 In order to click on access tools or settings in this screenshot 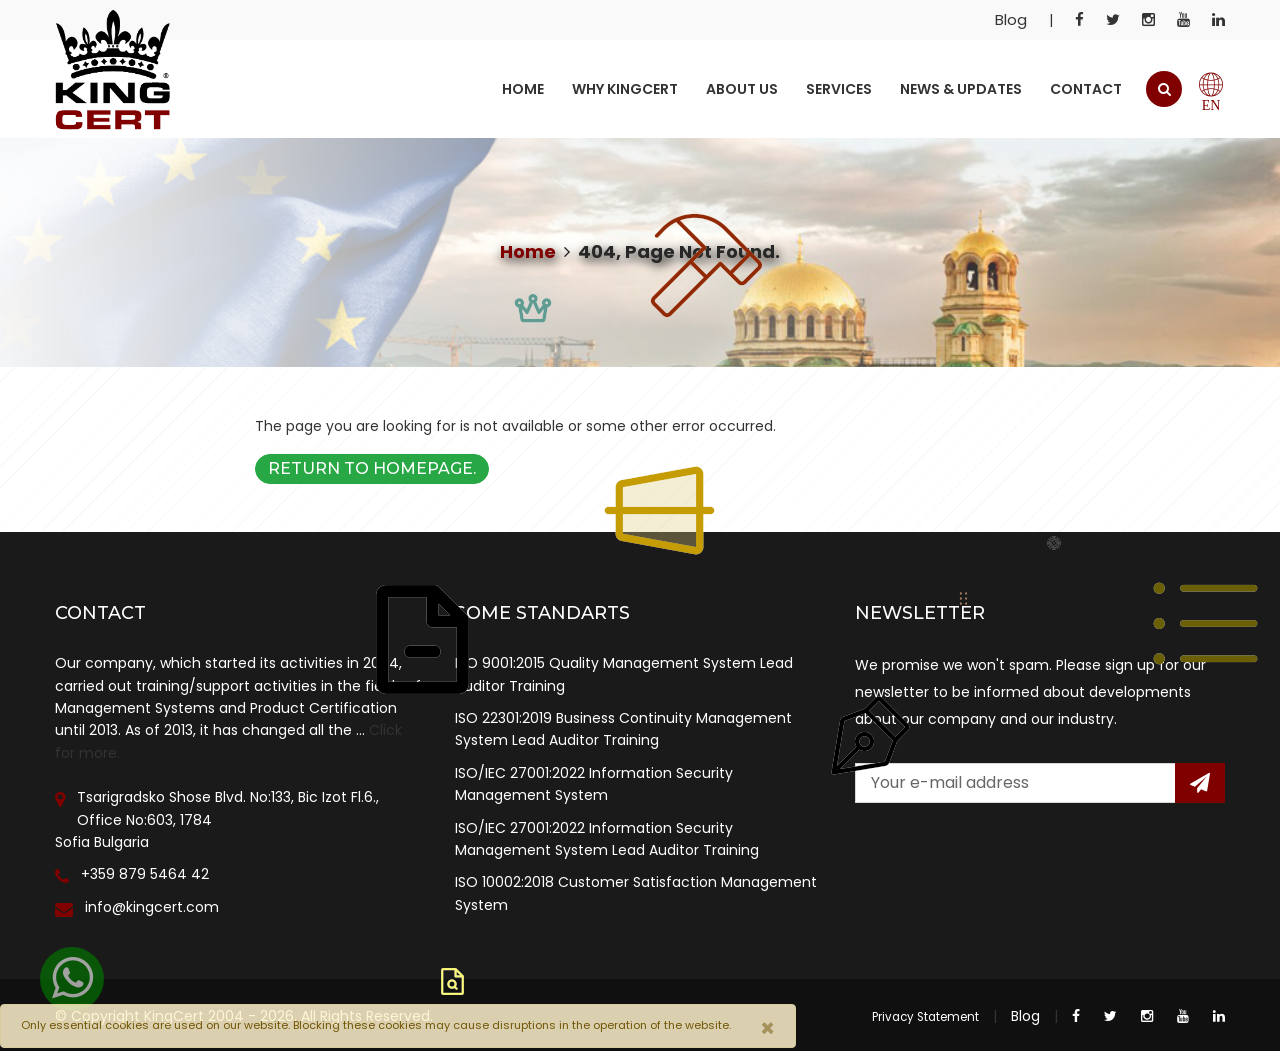, I will do `click(700, 267)`.